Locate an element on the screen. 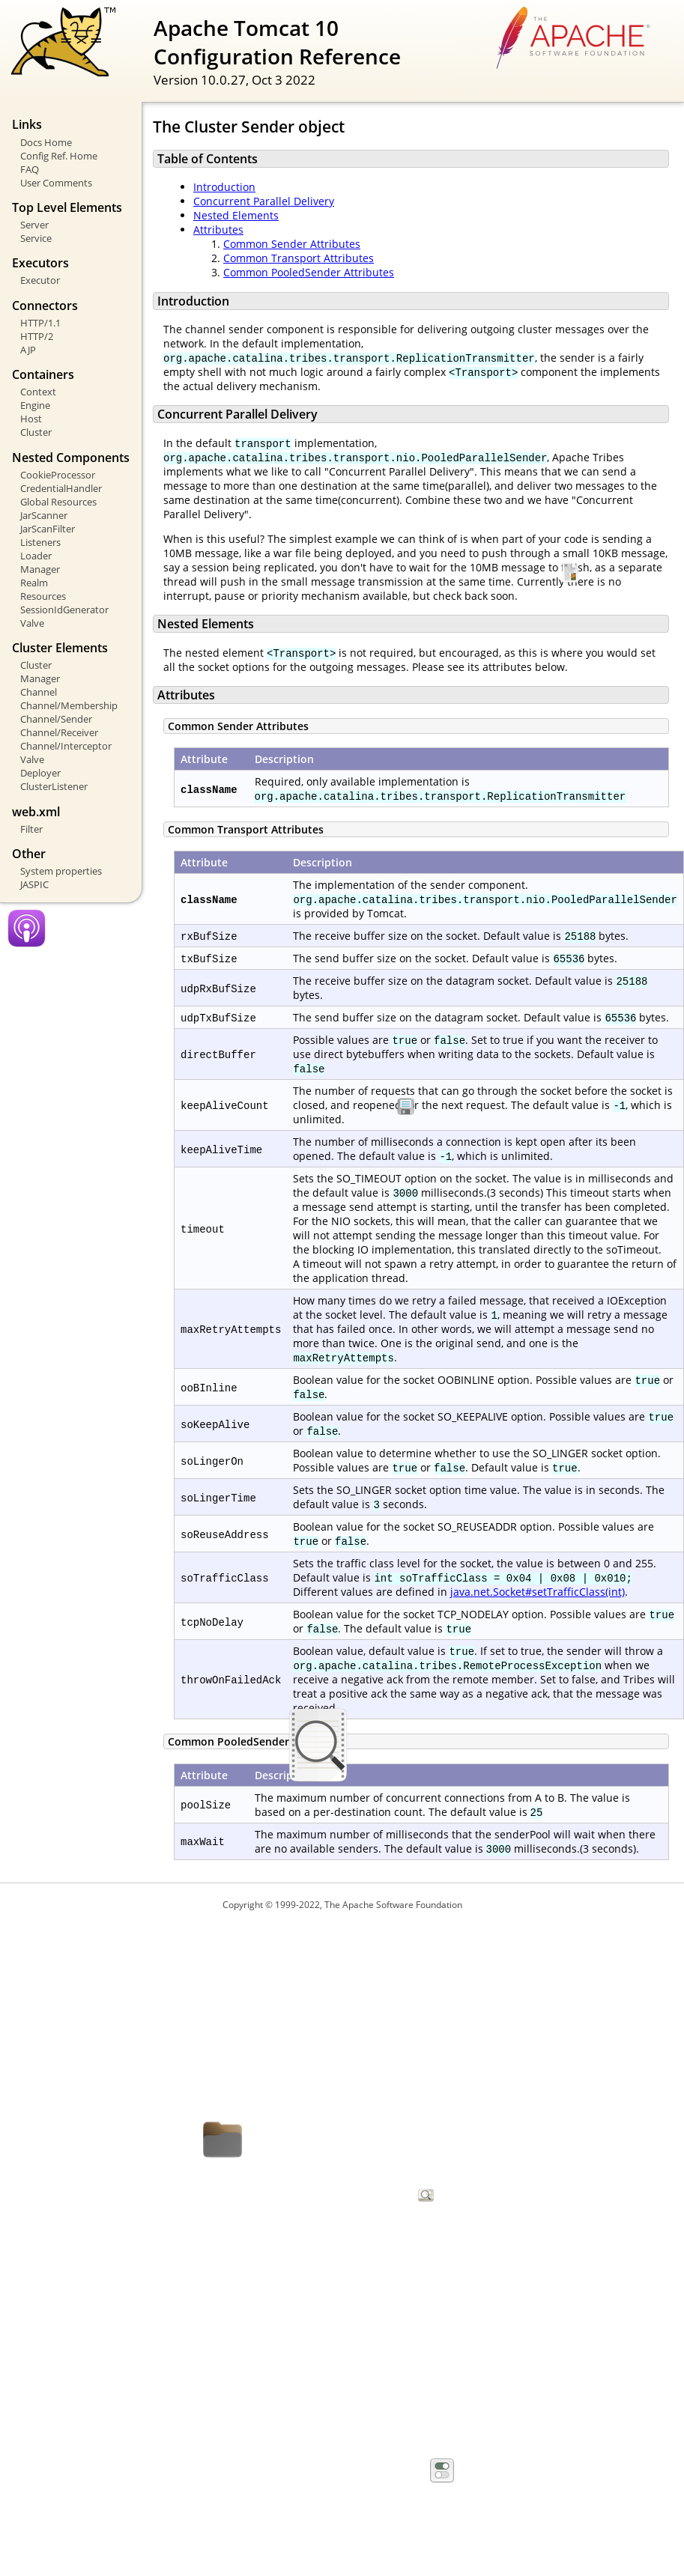  save file to disk is located at coordinates (405, 1106).